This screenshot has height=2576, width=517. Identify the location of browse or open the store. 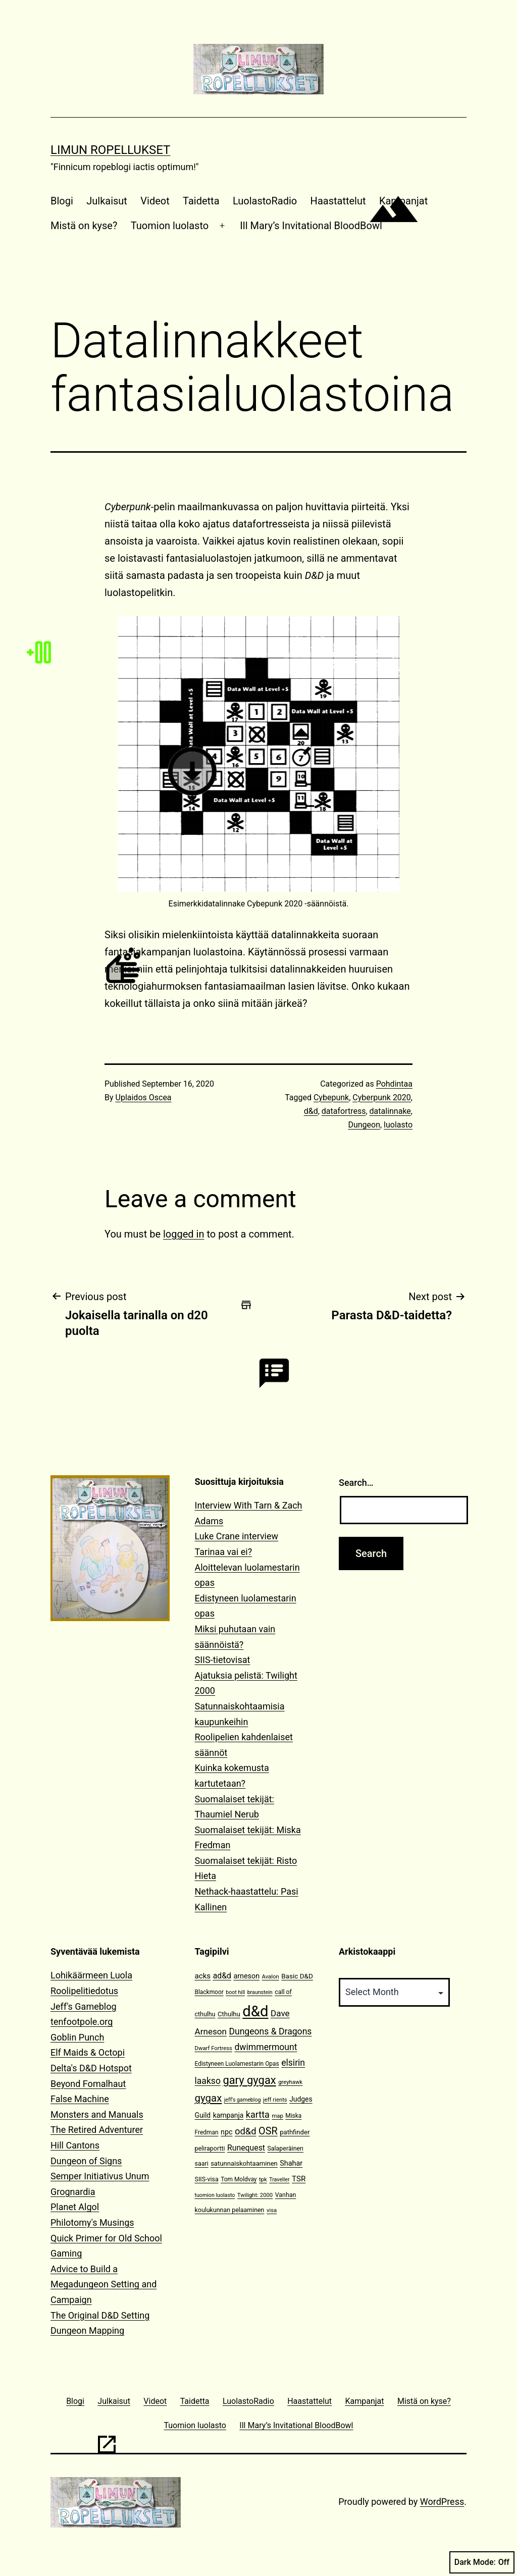
(246, 1305).